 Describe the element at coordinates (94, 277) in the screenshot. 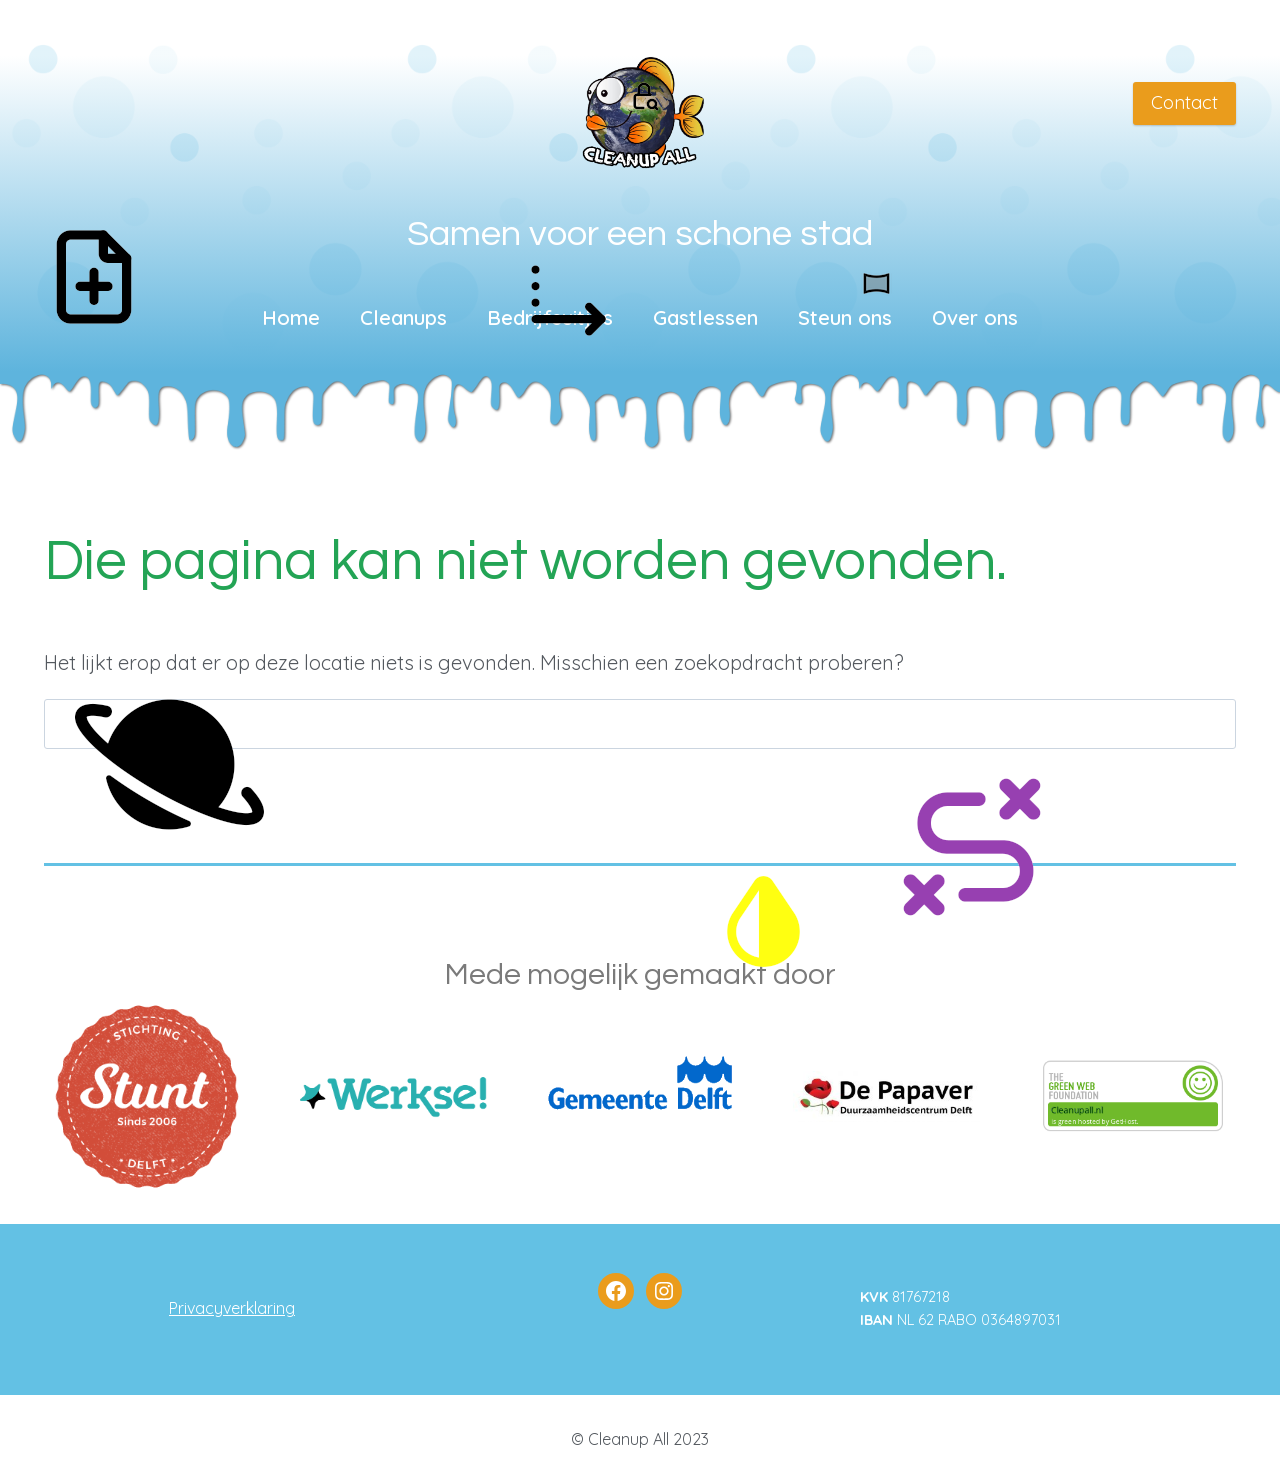

I see `create a new file` at that location.